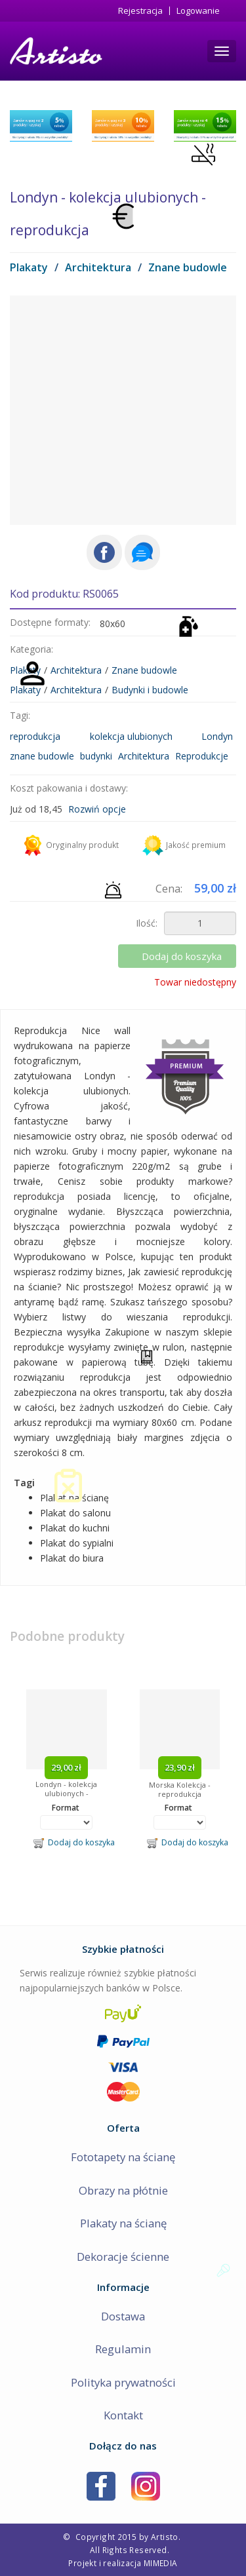 This screenshot has height=2576, width=246. Describe the element at coordinates (223, 2271) in the screenshot. I see `access voice recording or audio input` at that location.